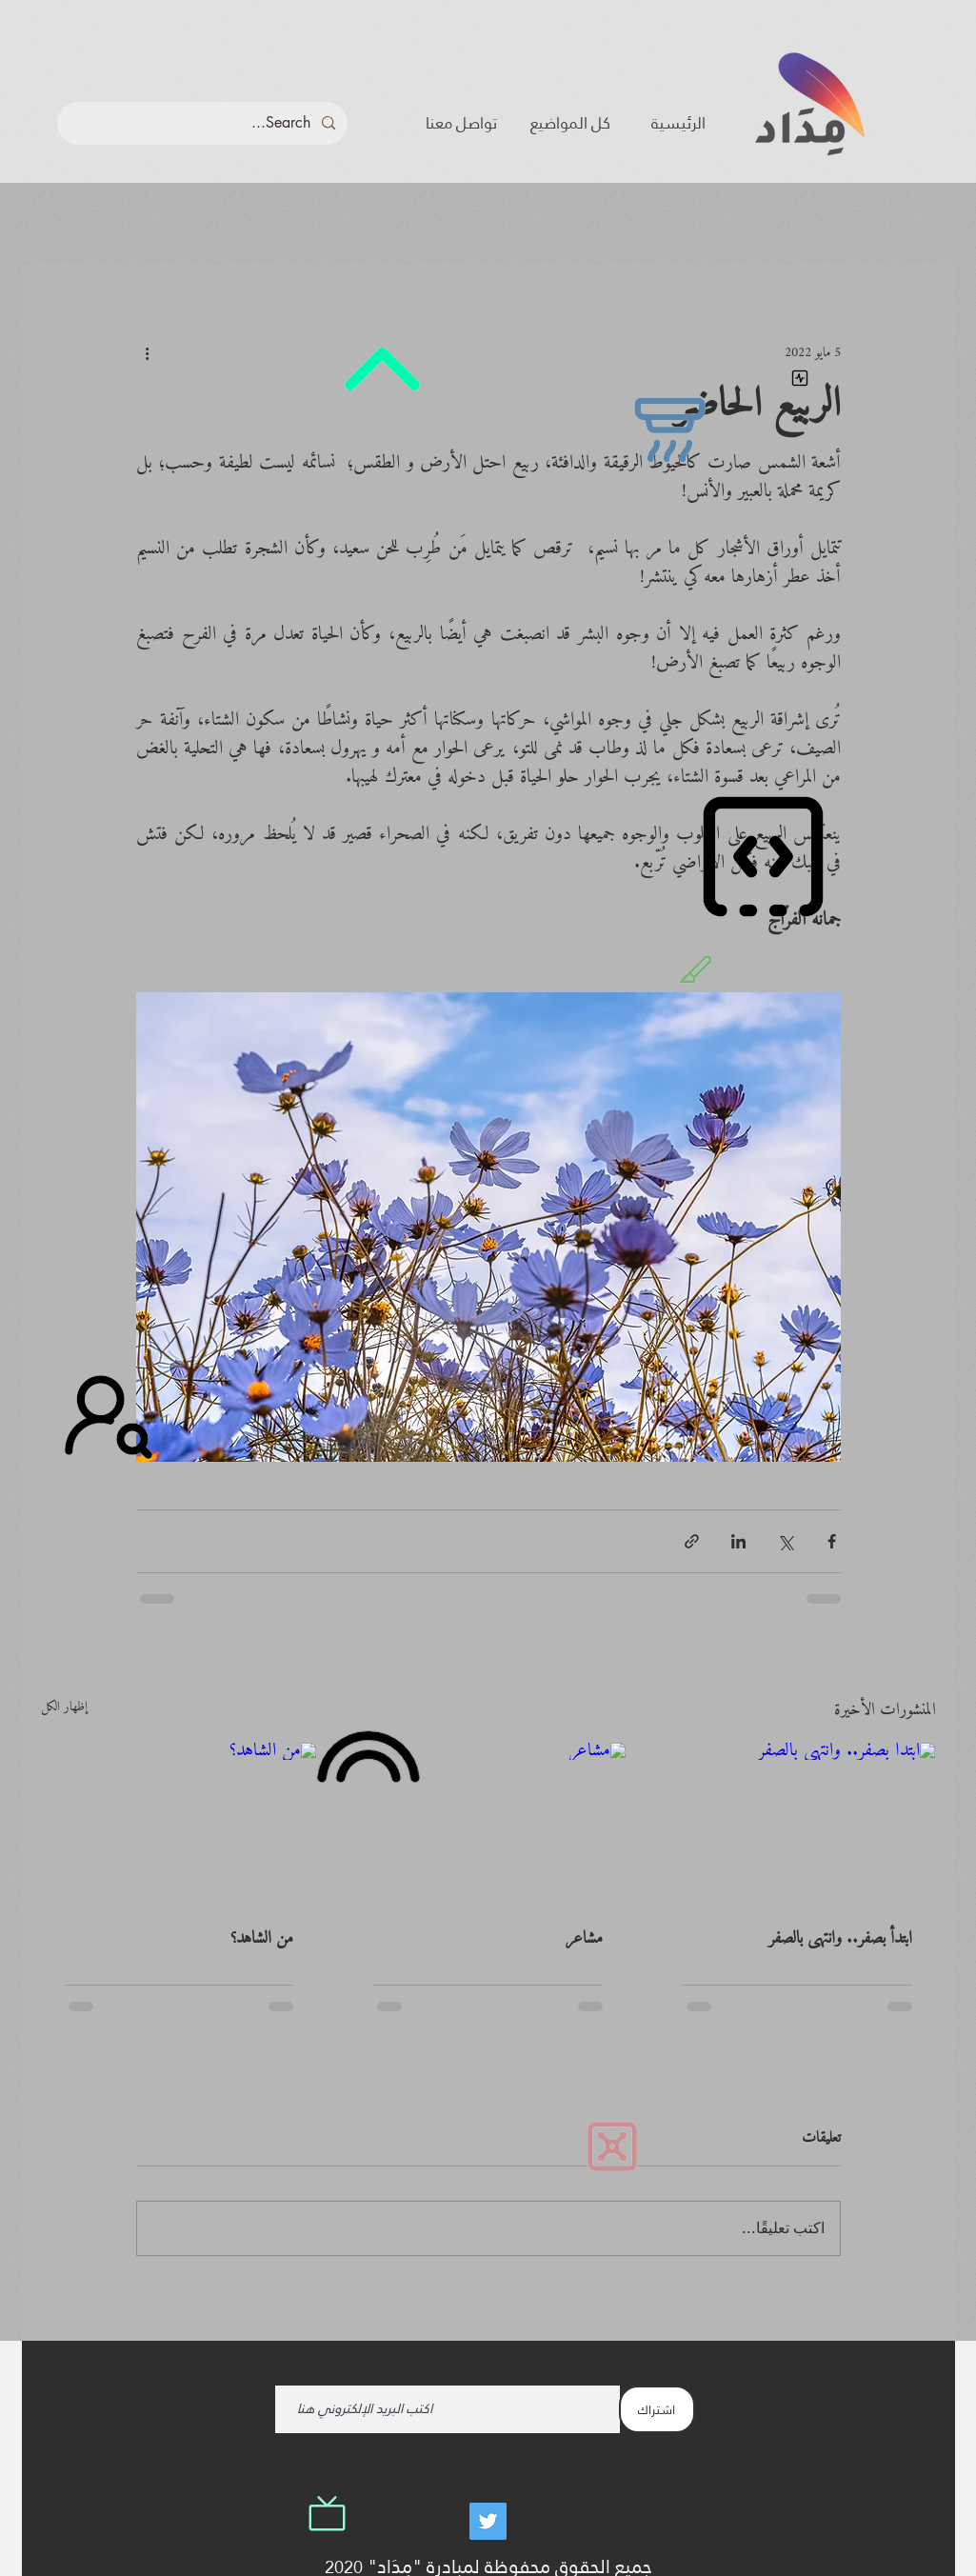 Image resolution: width=976 pixels, height=2576 pixels. I want to click on smoke detector alert or notification, so click(669, 429).